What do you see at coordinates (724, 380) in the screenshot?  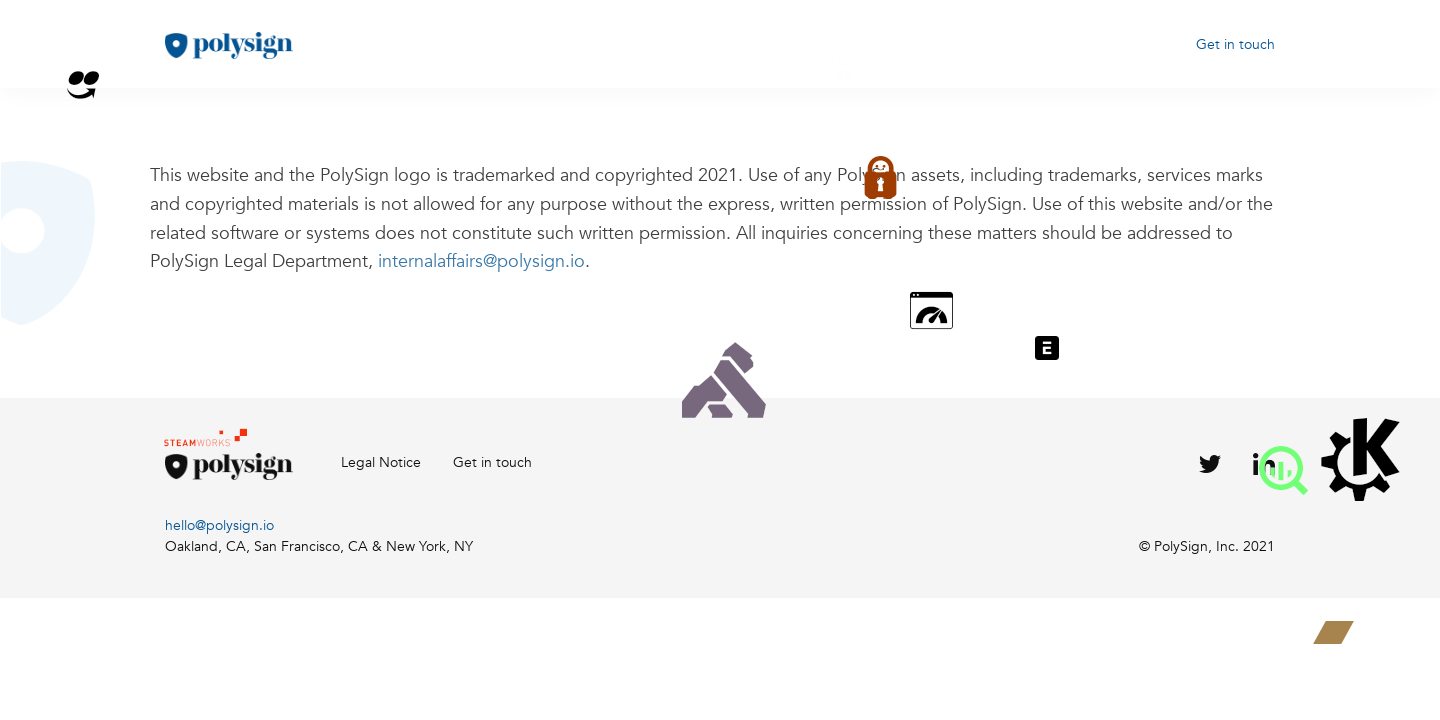 I see `Kong API gateway logo` at bounding box center [724, 380].